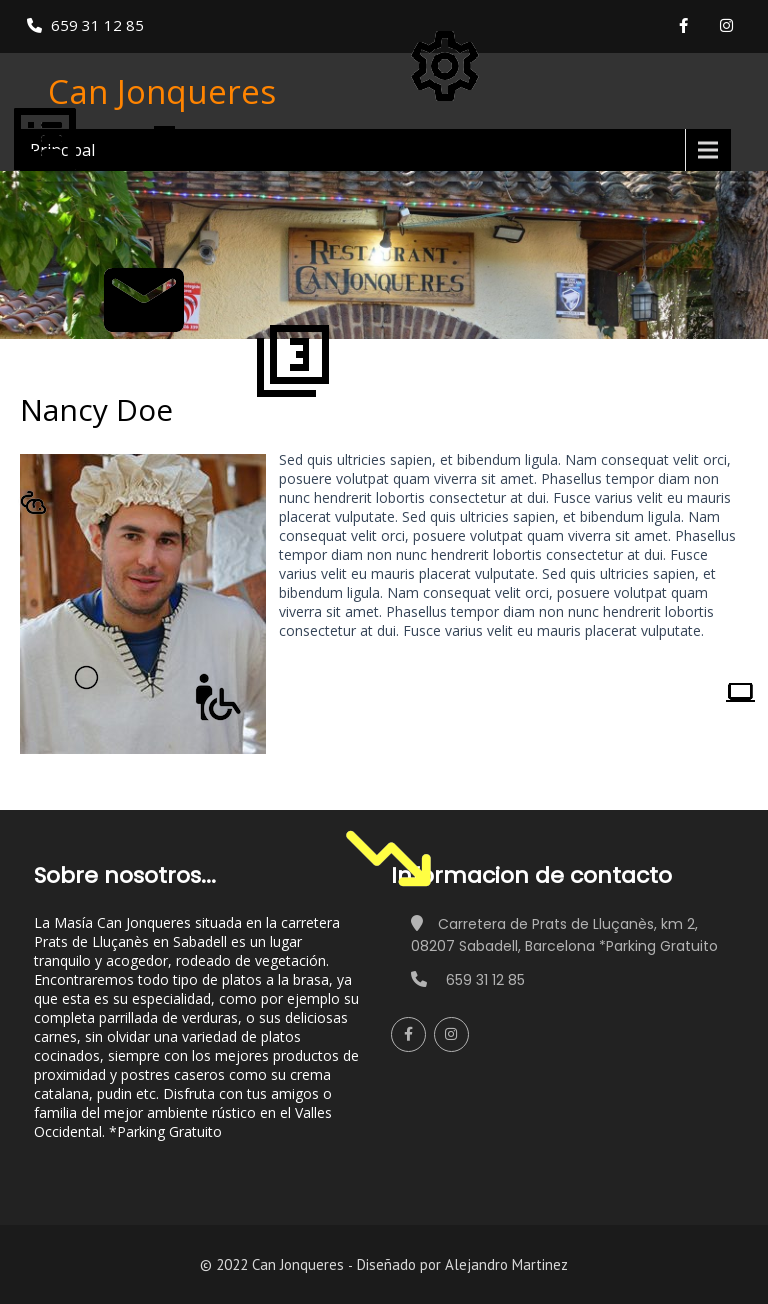 The width and height of the screenshot is (768, 1304). What do you see at coordinates (33, 502) in the screenshot?
I see `request pest control services for rodents` at bounding box center [33, 502].